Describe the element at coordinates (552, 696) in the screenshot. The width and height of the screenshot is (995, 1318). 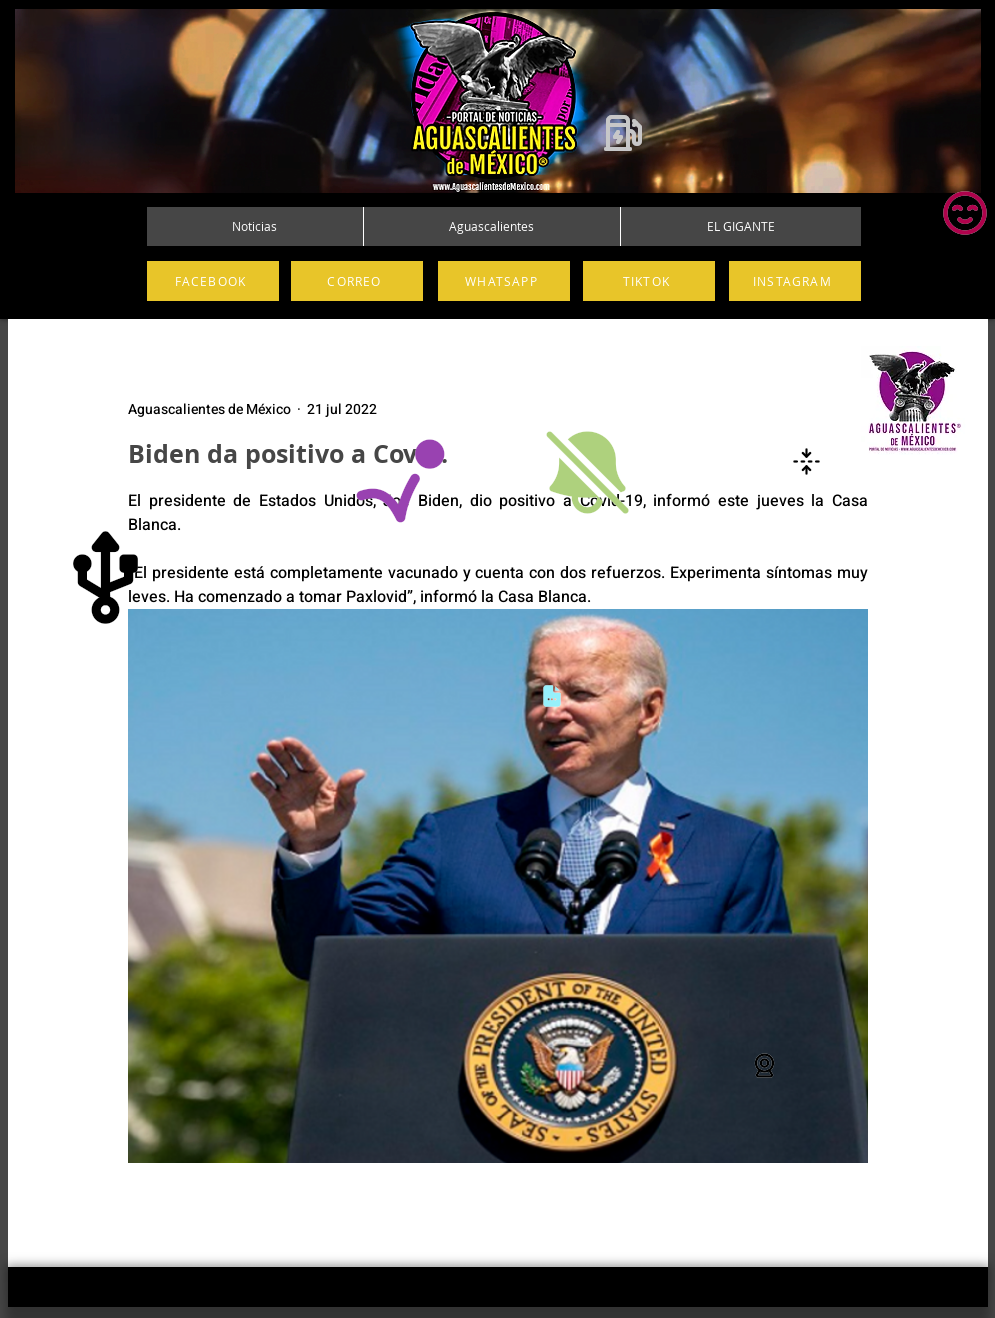
I see `view file details or additional options` at that location.